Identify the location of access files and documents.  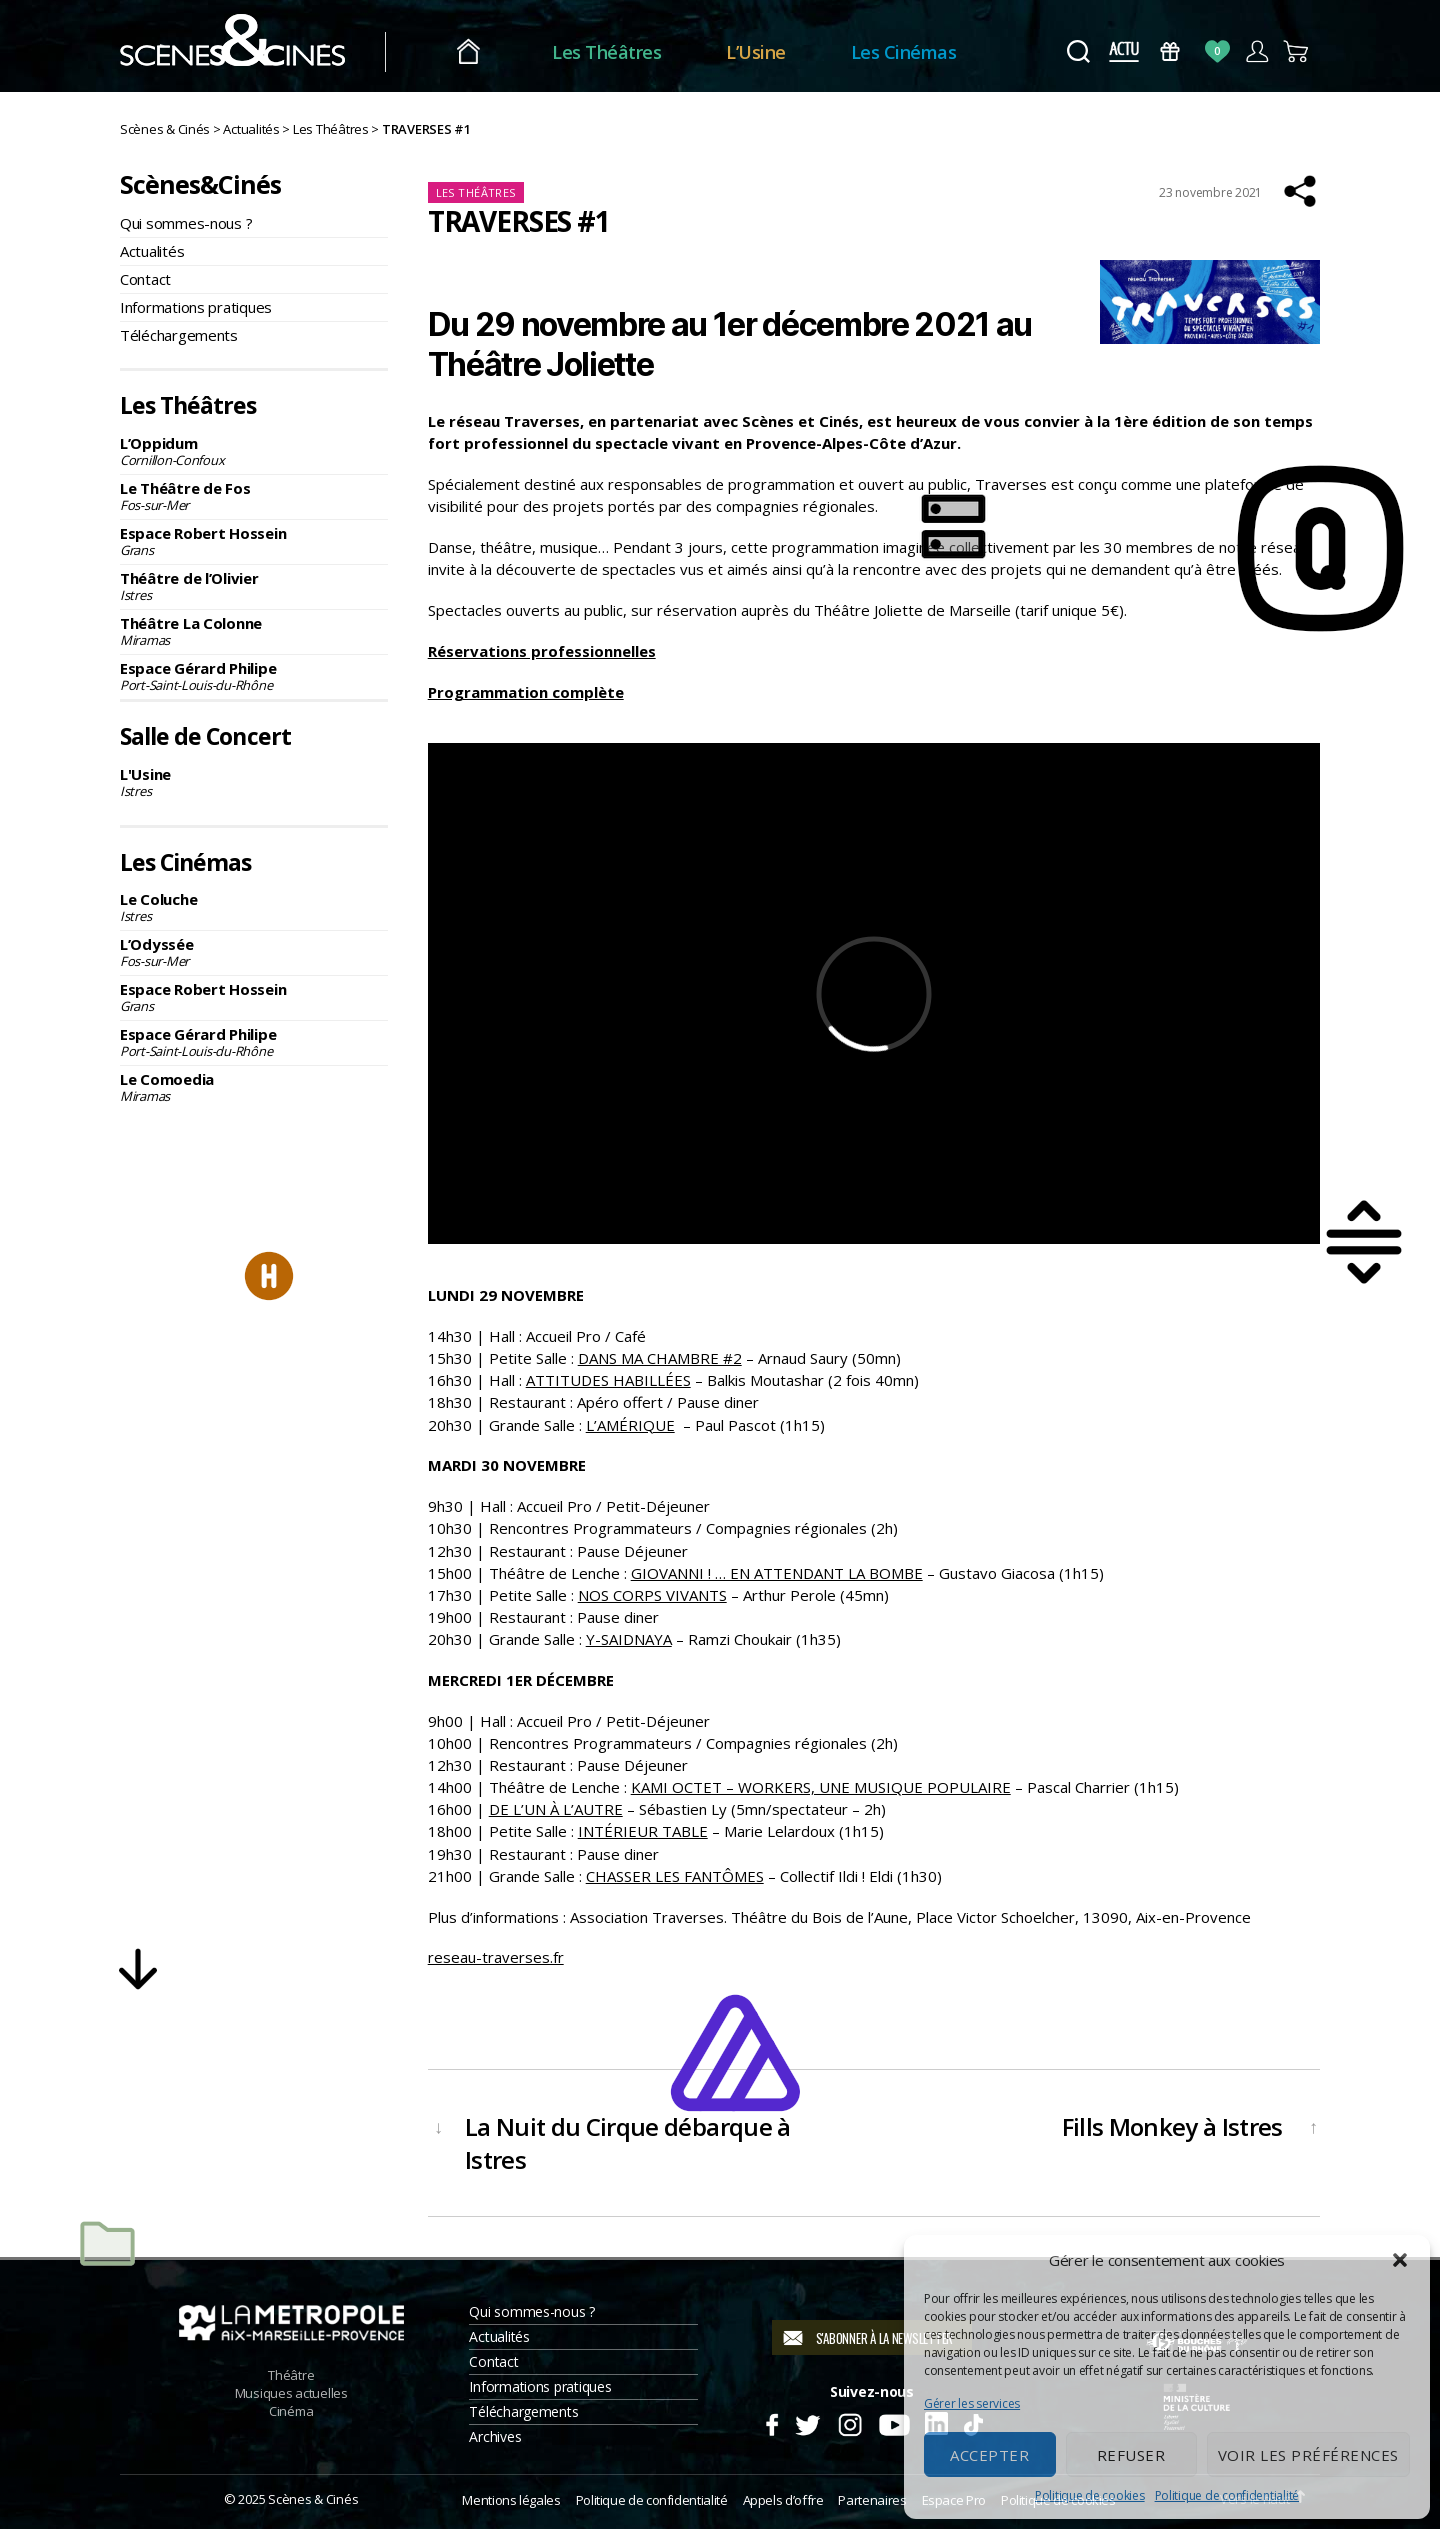
(107, 2242).